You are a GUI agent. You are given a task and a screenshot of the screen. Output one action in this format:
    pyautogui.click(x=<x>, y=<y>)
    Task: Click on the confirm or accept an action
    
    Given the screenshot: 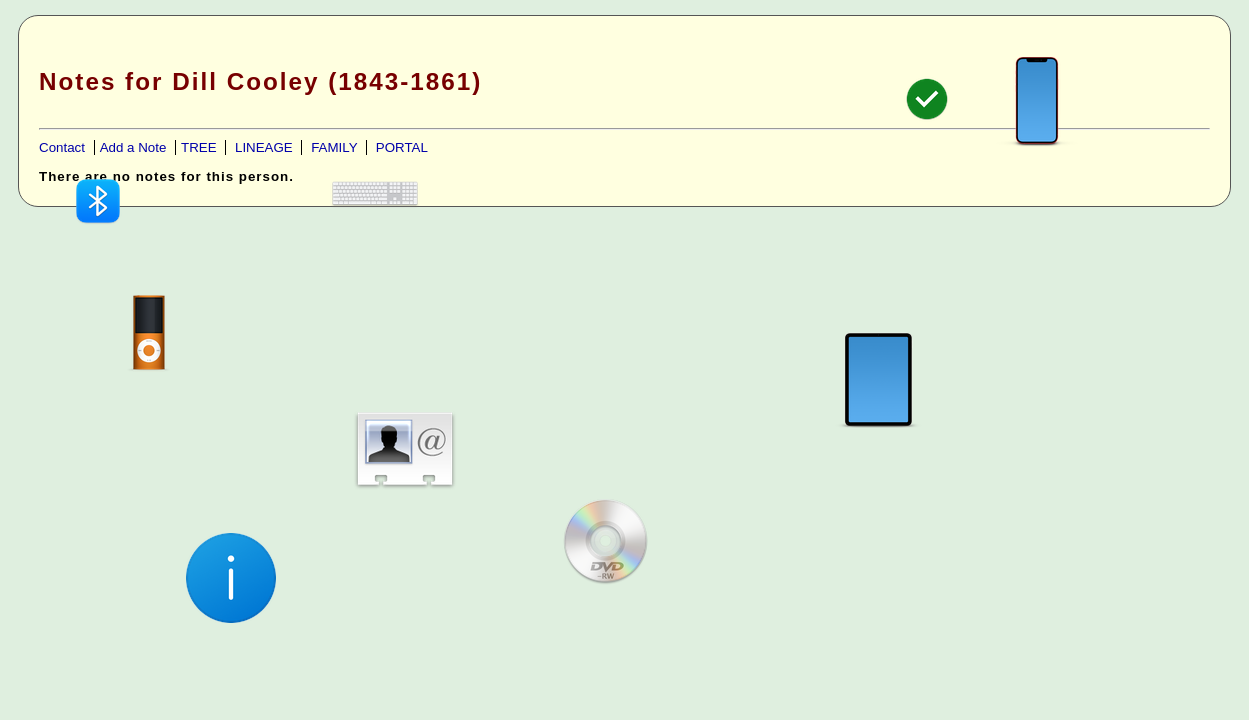 What is the action you would take?
    pyautogui.click(x=927, y=99)
    